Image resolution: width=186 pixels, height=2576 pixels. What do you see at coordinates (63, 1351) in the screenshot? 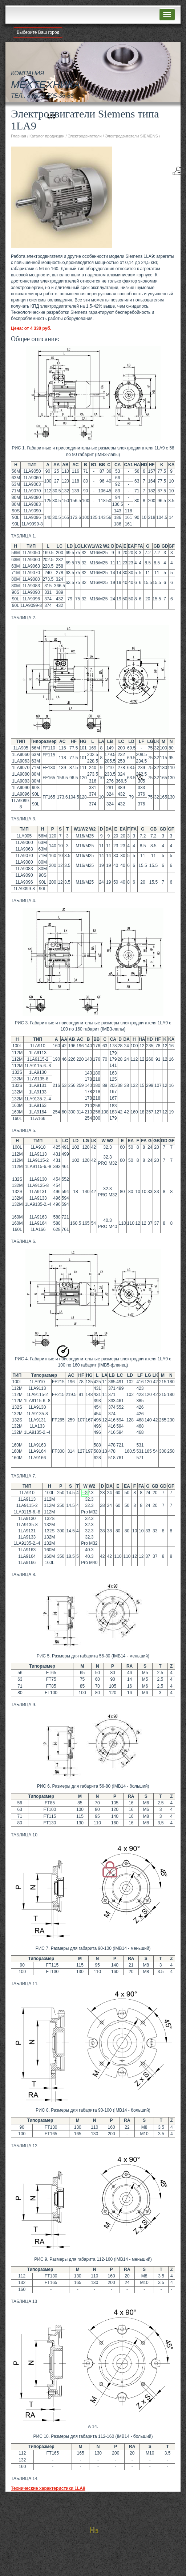
I see `view performance or speed metrics` at bounding box center [63, 1351].